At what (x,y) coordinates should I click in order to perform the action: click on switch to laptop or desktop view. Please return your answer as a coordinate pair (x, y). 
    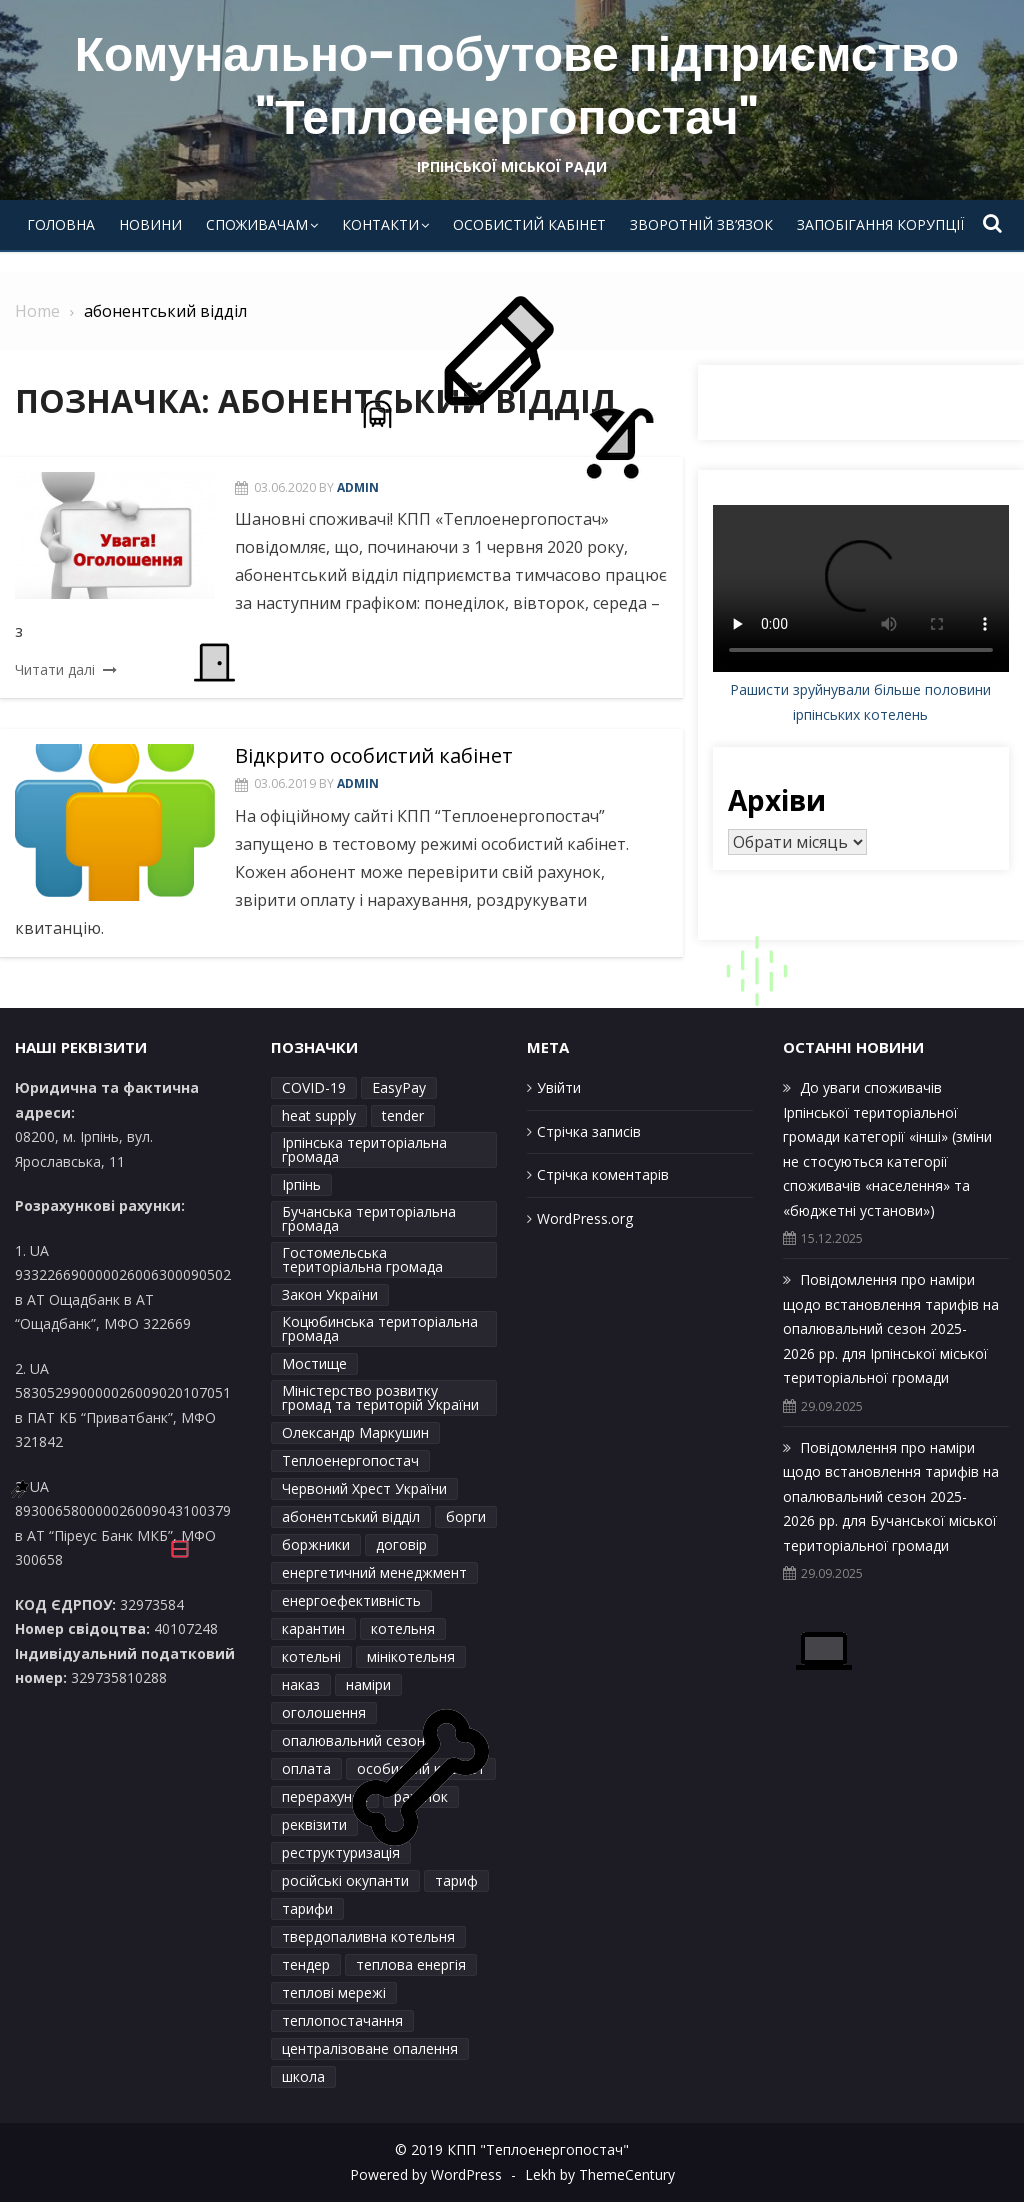
    Looking at the image, I should click on (824, 1651).